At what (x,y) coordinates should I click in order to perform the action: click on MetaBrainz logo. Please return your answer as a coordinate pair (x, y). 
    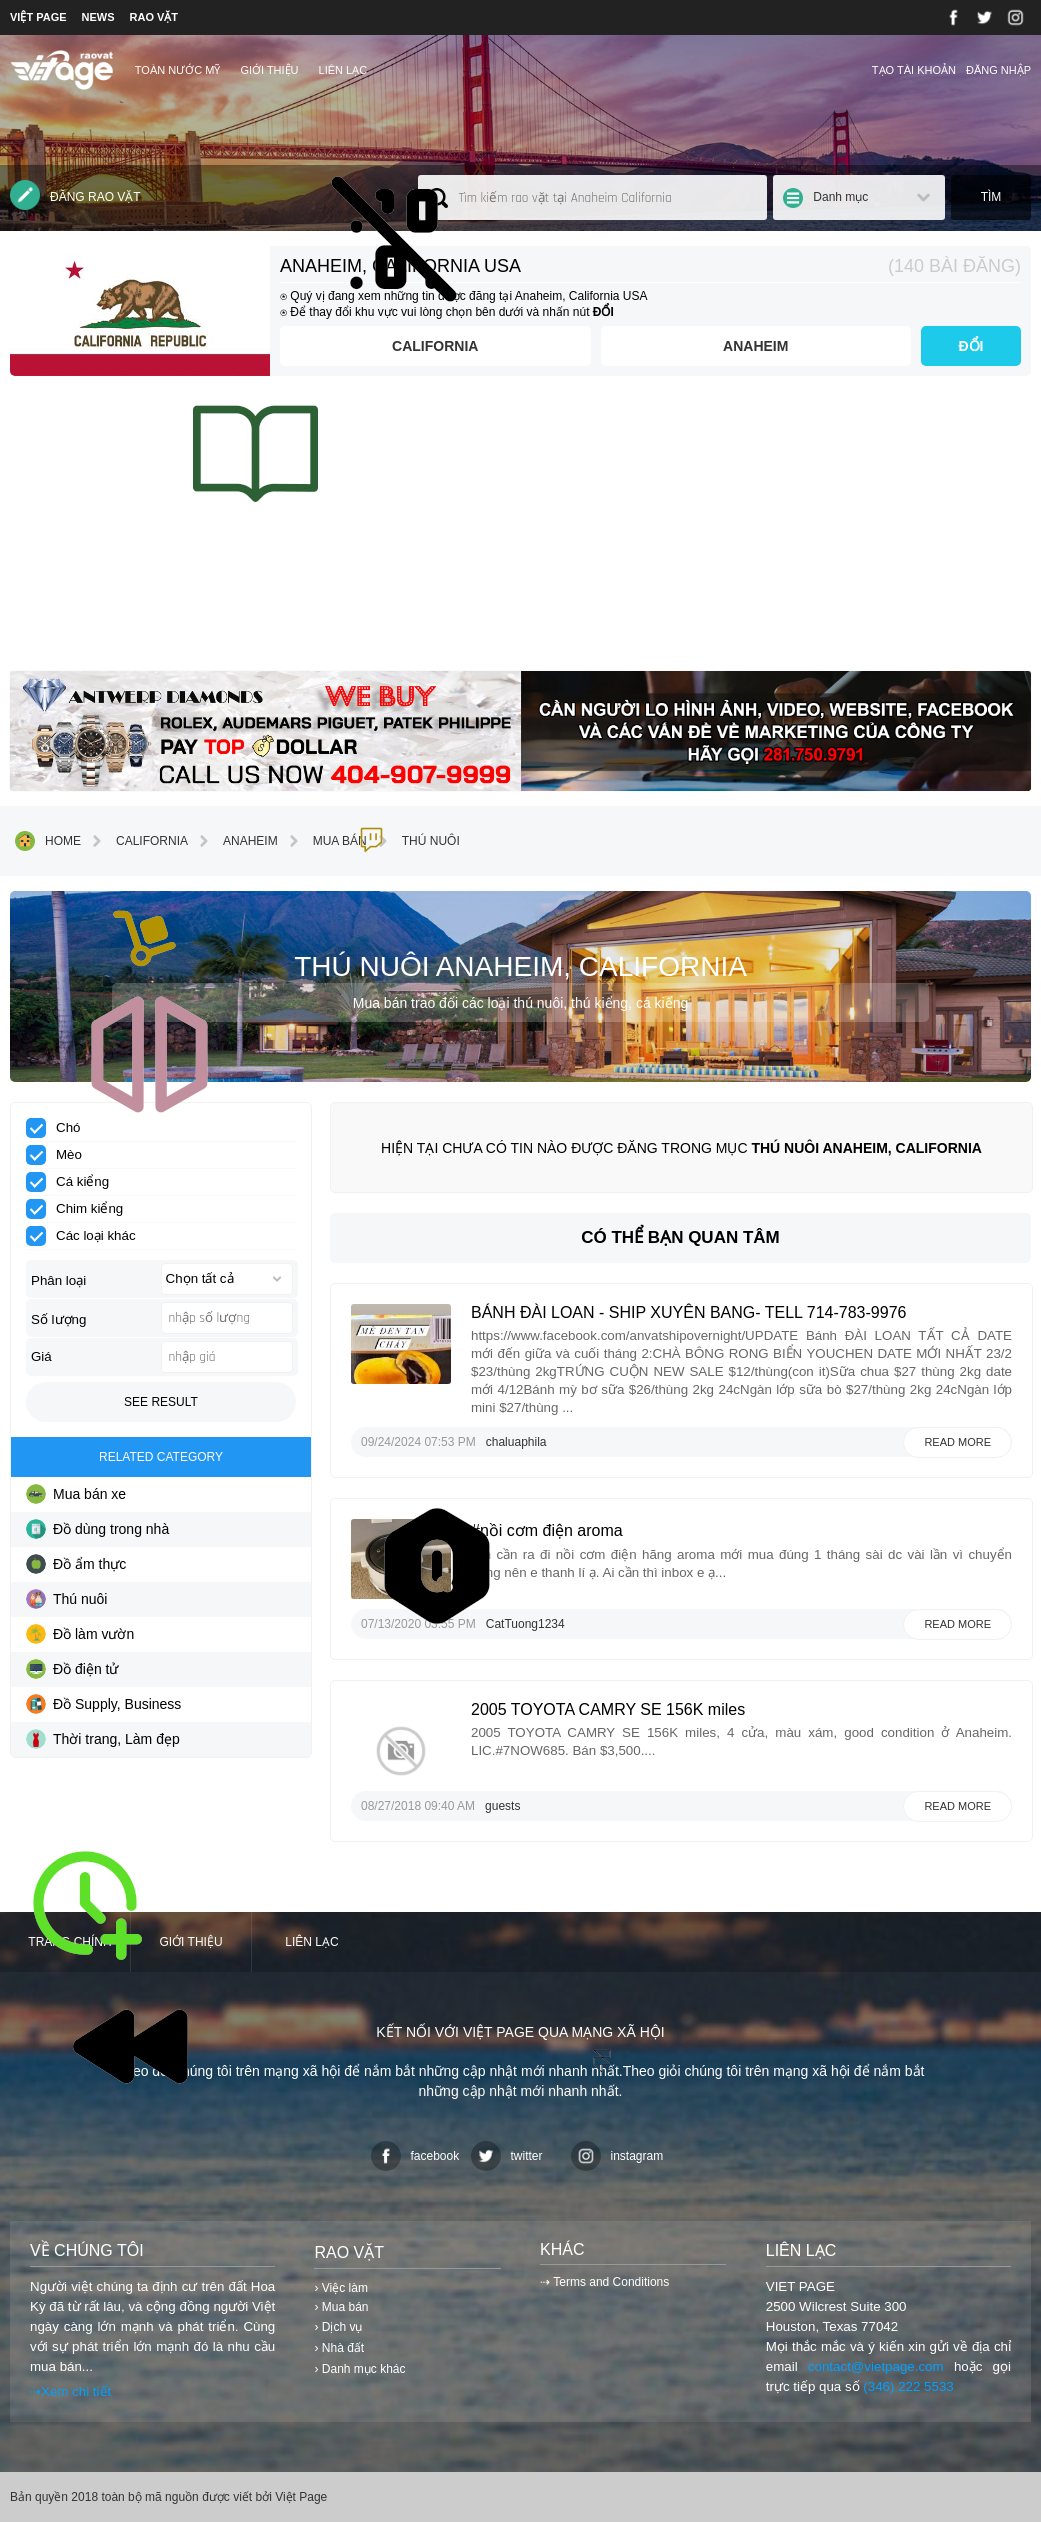
    Looking at the image, I should click on (149, 1054).